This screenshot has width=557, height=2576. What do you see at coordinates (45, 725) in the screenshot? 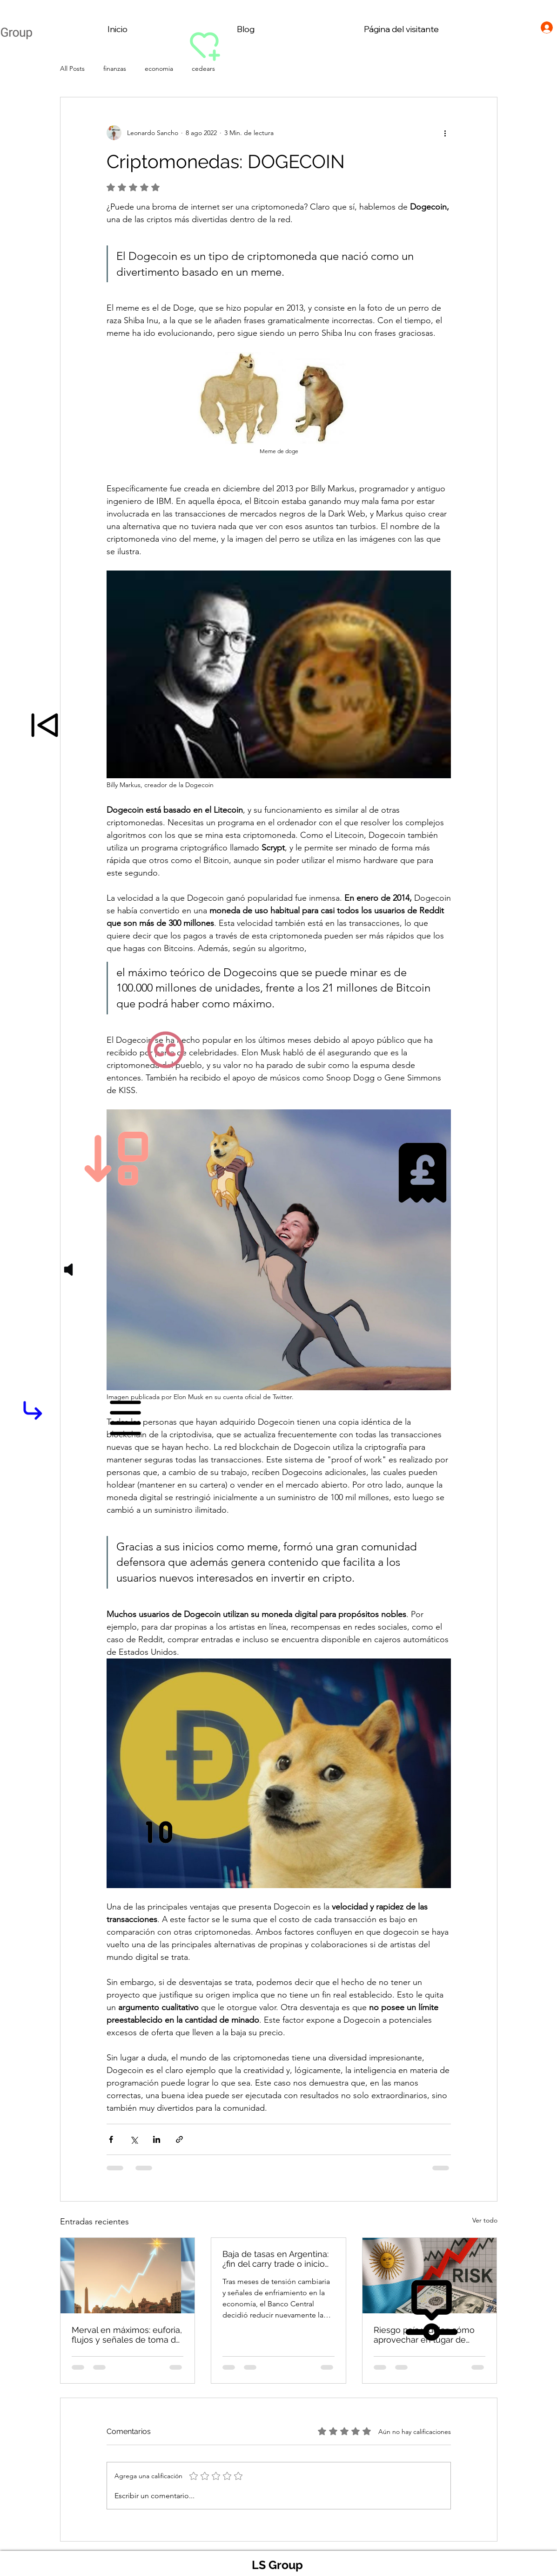
I see `skip to previous track` at bounding box center [45, 725].